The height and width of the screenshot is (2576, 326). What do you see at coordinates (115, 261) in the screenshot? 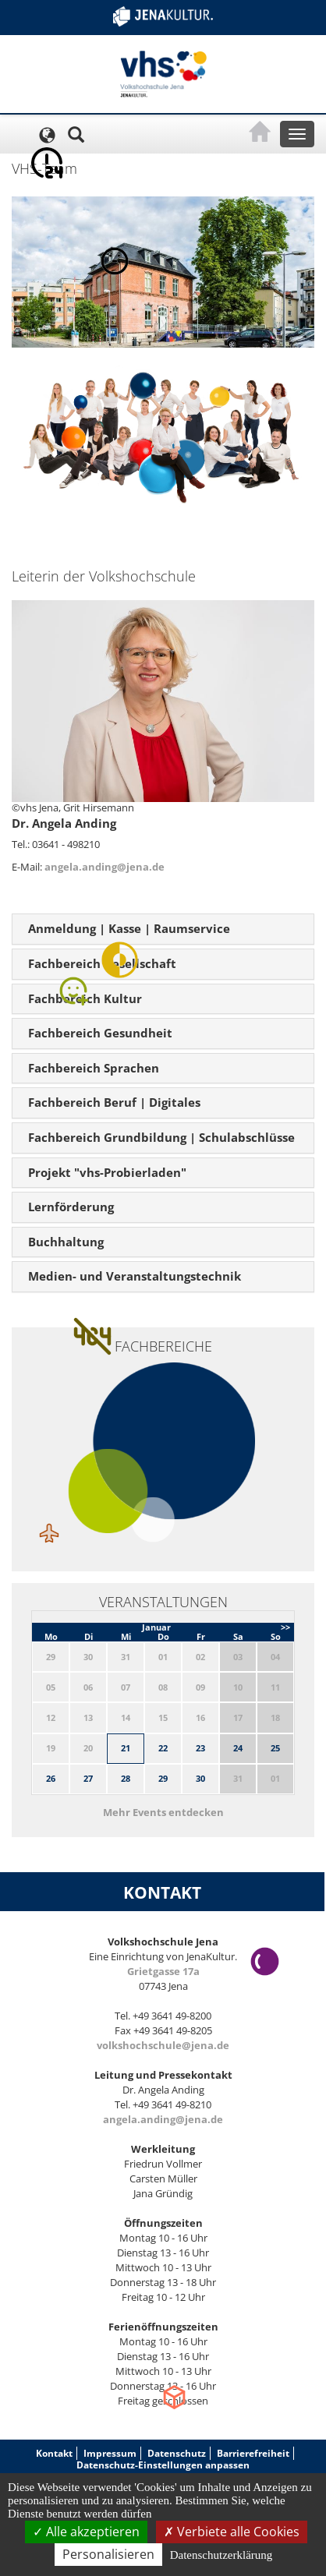
I see `indicates looking up or searching for information` at bounding box center [115, 261].